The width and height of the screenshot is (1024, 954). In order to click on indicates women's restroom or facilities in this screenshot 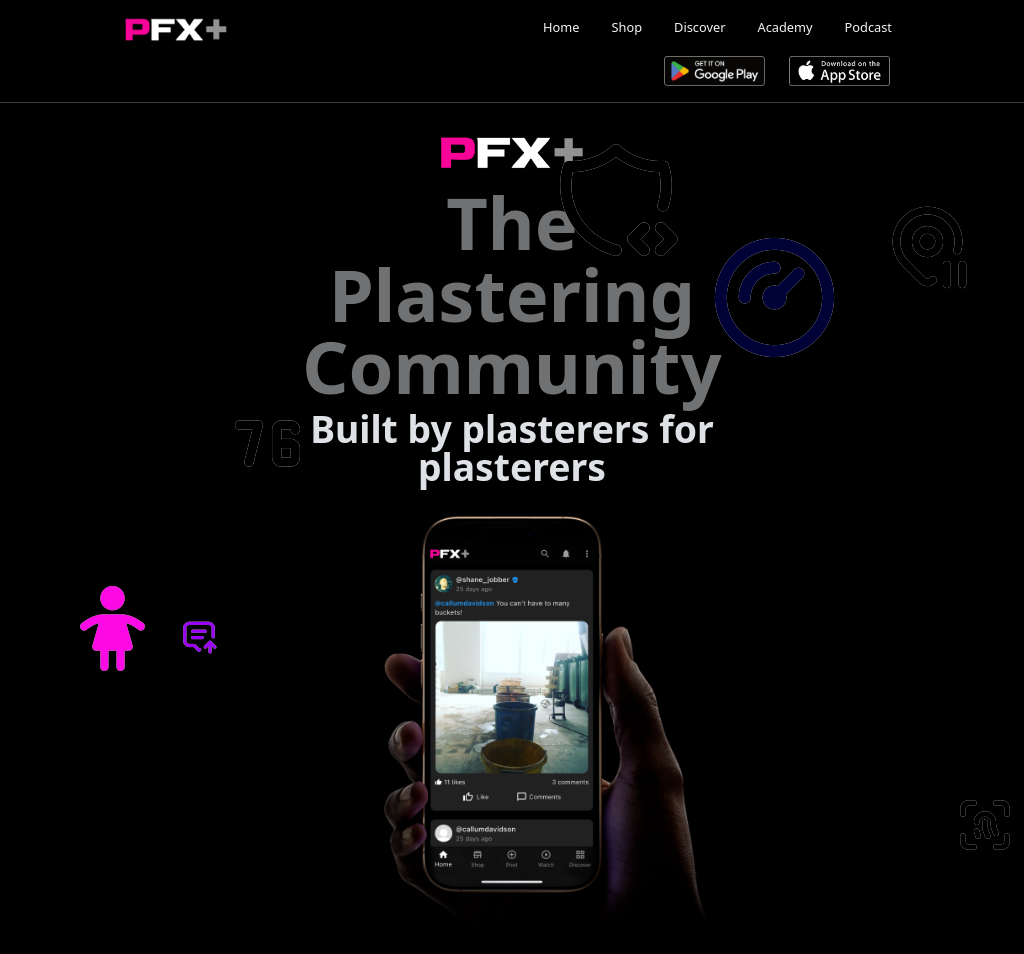, I will do `click(112, 630)`.